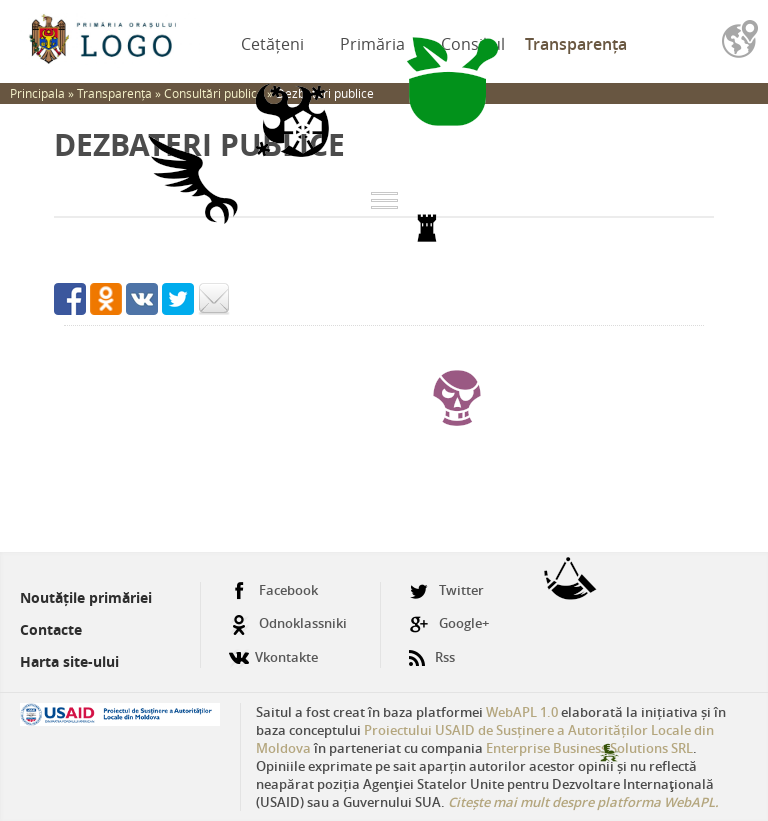 This screenshot has height=821, width=768. Describe the element at coordinates (570, 581) in the screenshot. I see `equip or use hunting horn instrument` at that location.